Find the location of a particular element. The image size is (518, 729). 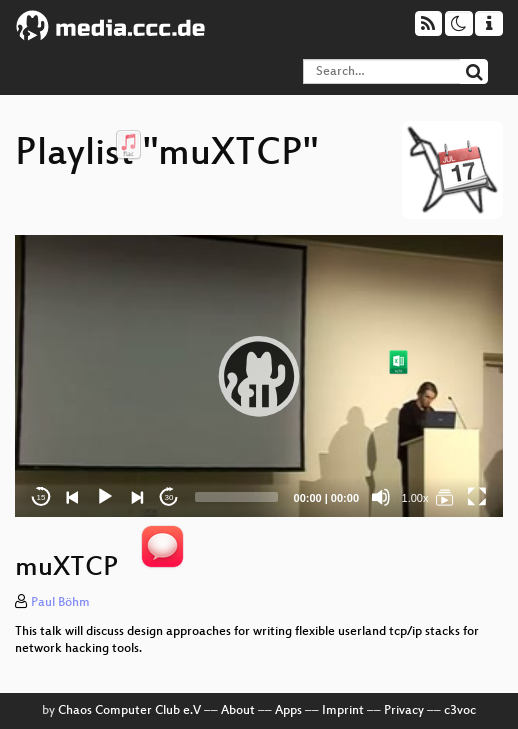

a flac audio file is located at coordinates (128, 144).